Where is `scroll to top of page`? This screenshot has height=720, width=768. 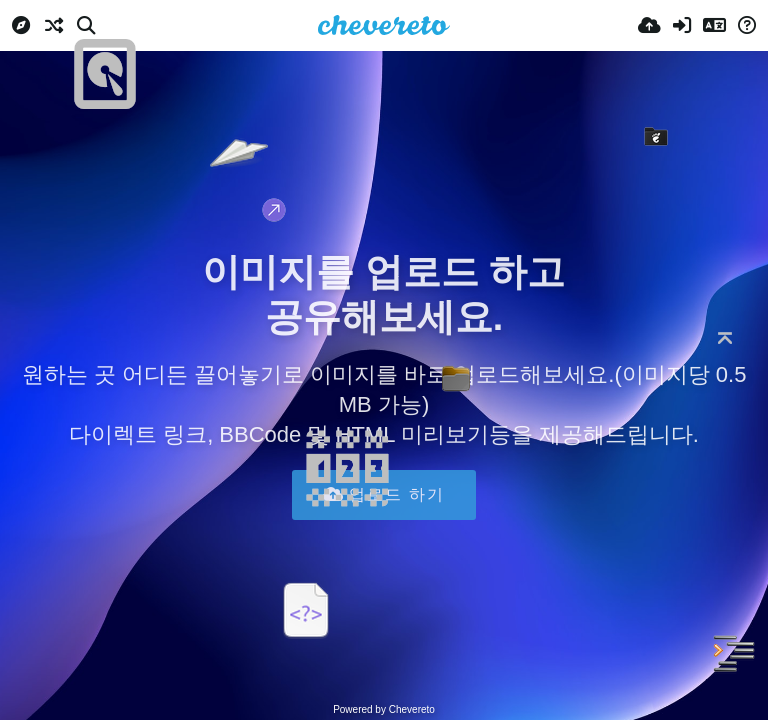 scroll to top of page is located at coordinates (725, 338).